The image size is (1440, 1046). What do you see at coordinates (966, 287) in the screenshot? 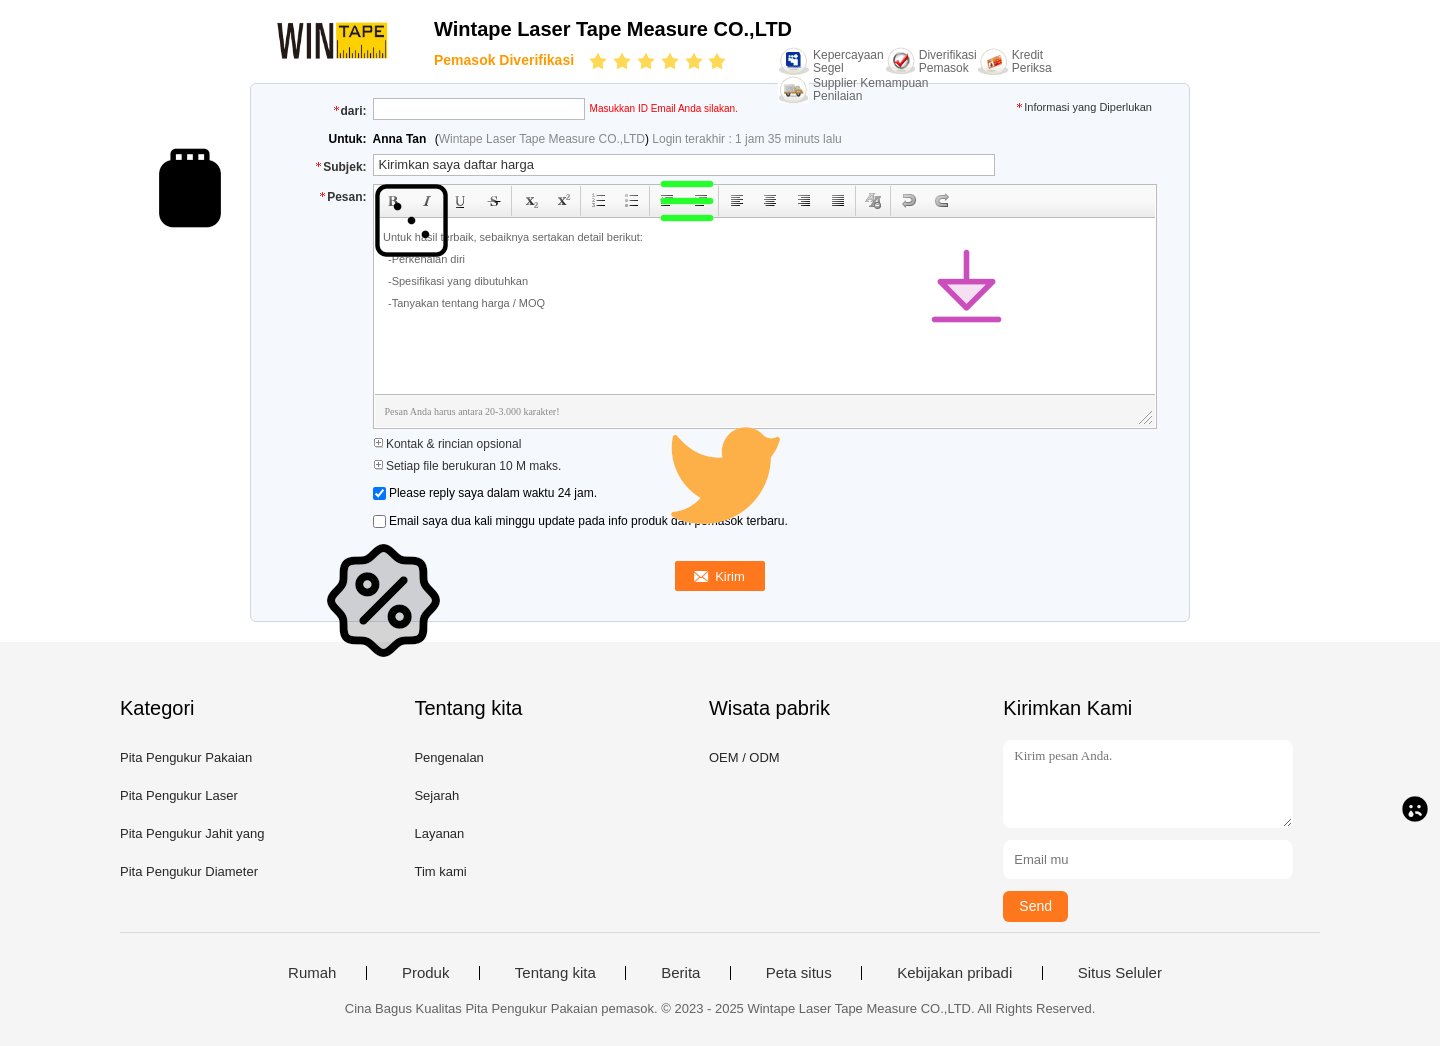
I see `download file to device` at bounding box center [966, 287].